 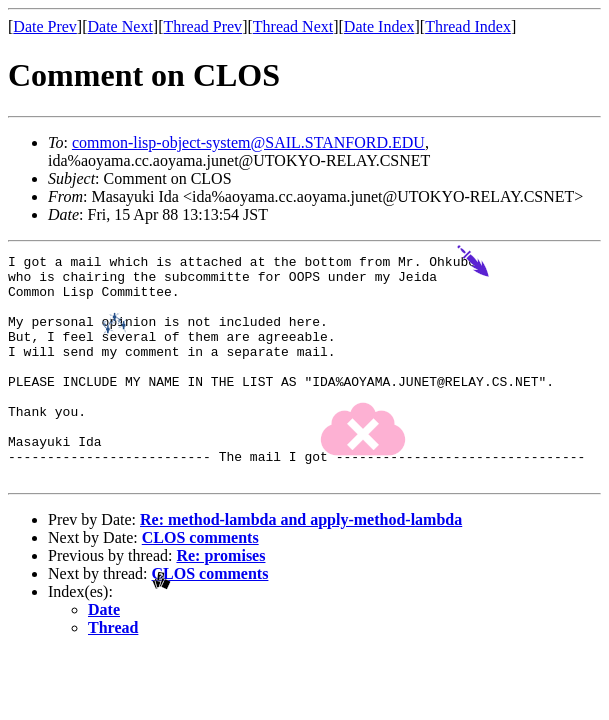 What do you see at coordinates (473, 261) in the screenshot?
I see `attack or melee combat action` at bounding box center [473, 261].